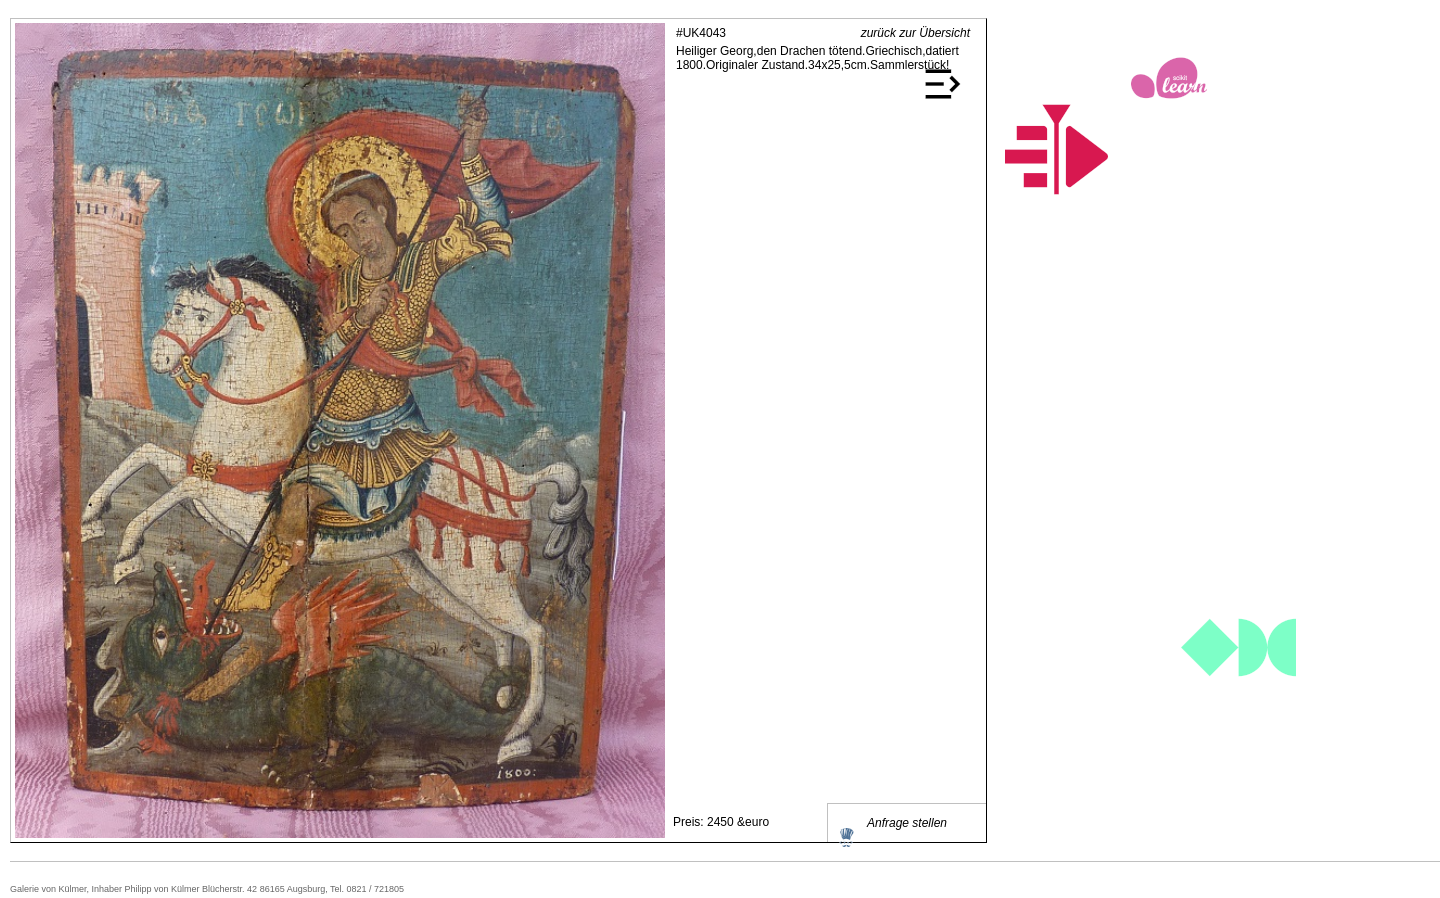 The width and height of the screenshot is (1440, 898). I want to click on visit codechef competitive programming platform, so click(846, 837).